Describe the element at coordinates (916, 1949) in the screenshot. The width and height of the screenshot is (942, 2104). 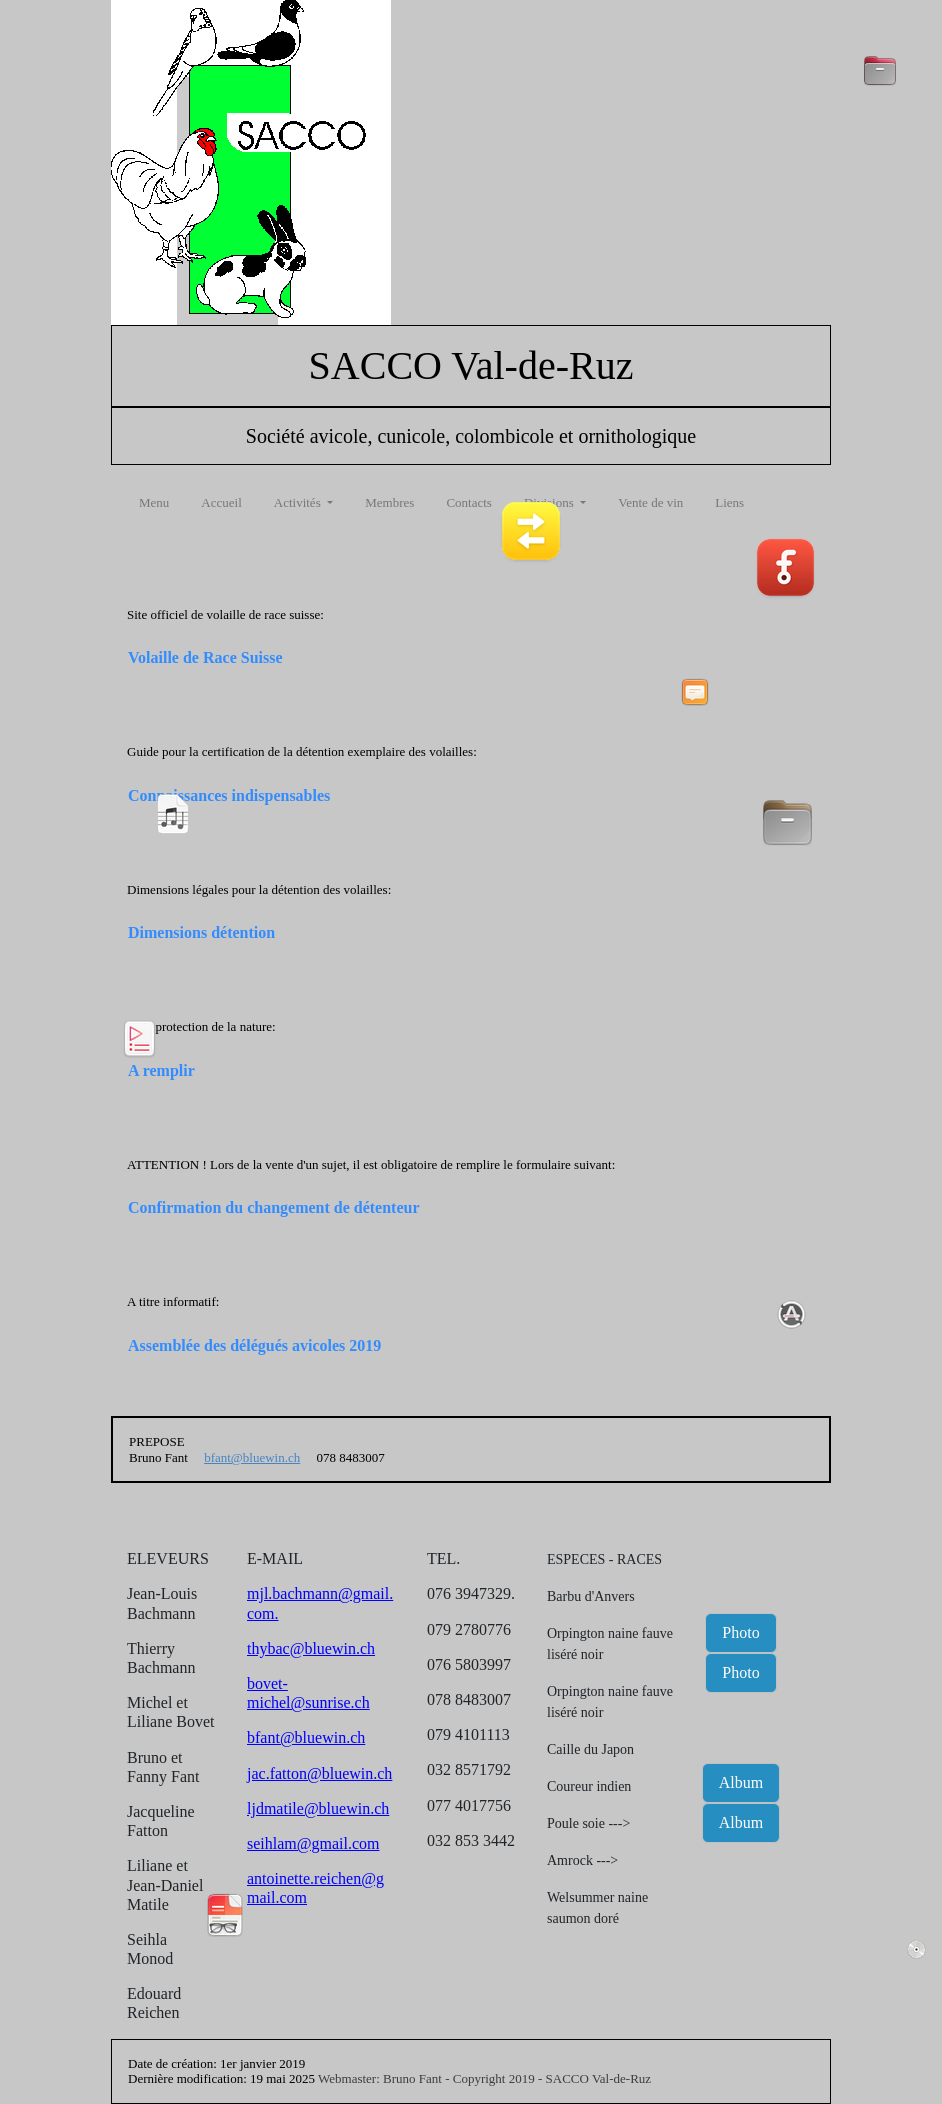
I see `indicates a blu-ray disc drive or media` at that location.